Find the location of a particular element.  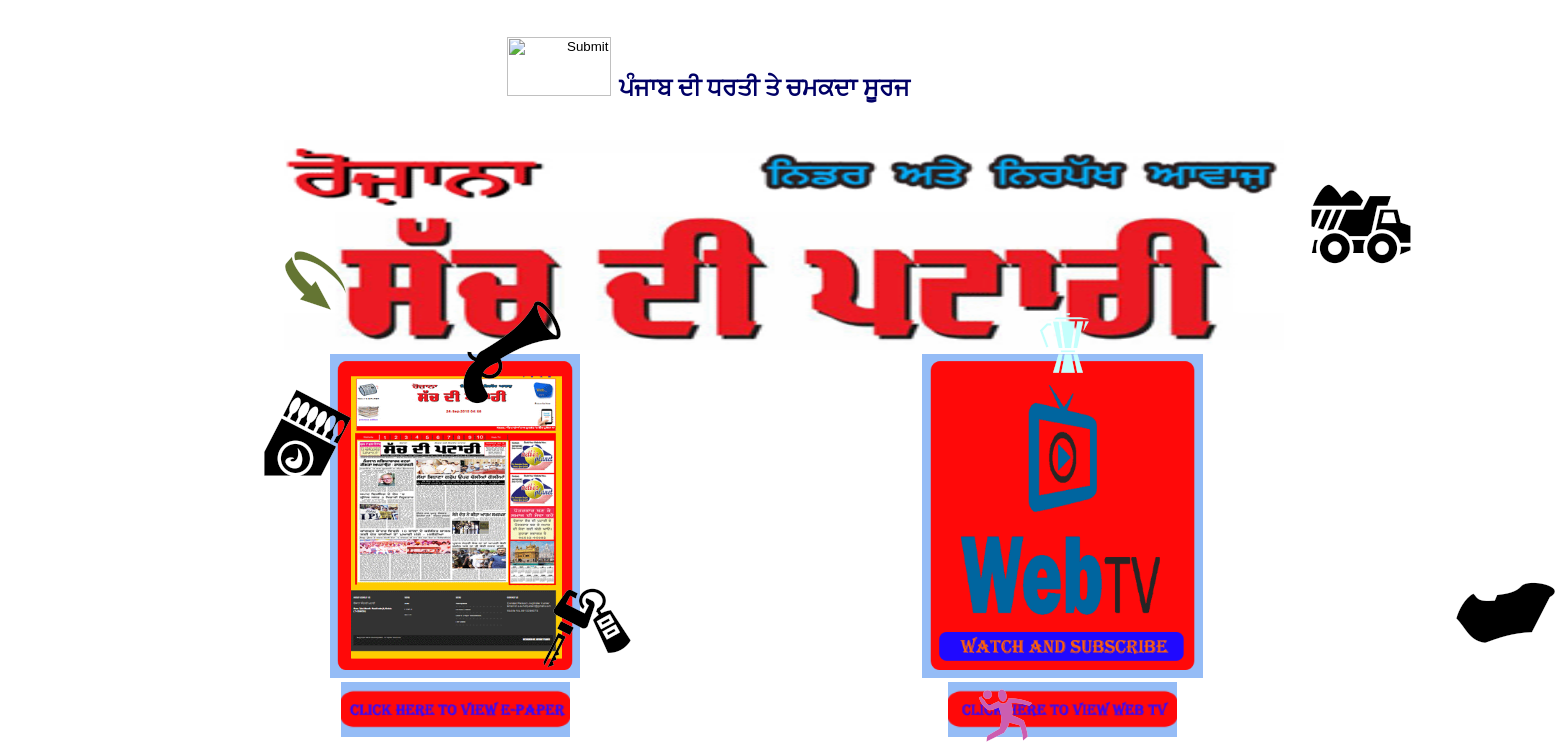

access ball throwing or toss-related games is located at coordinates (1005, 715).